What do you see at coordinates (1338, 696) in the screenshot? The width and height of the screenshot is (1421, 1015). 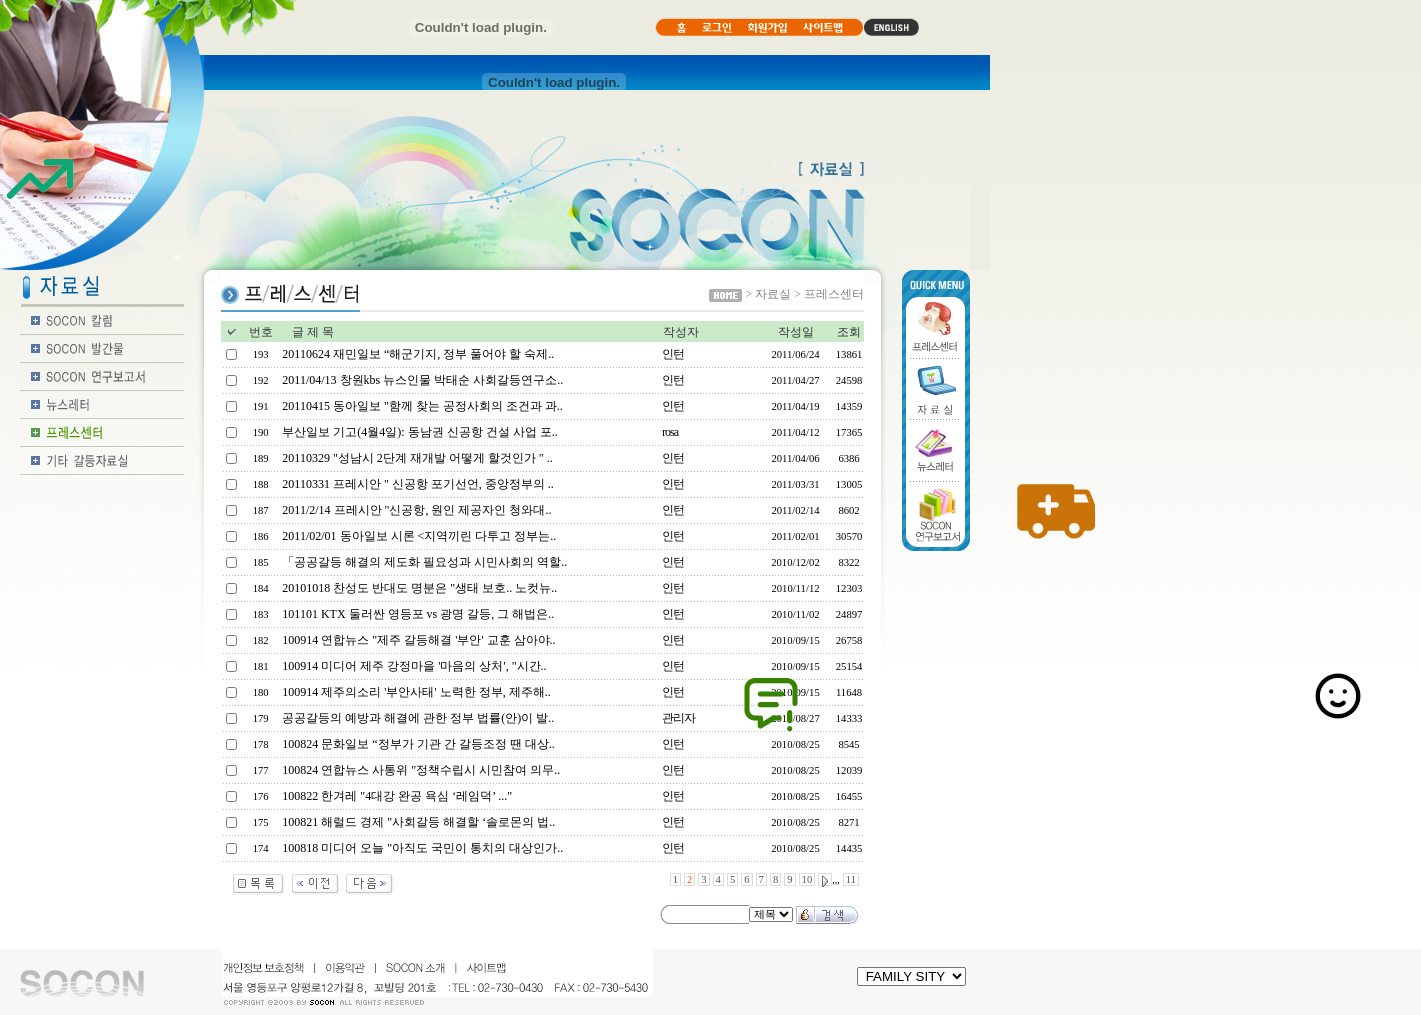 I see `add a reaction or emoji` at bounding box center [1338, 696].